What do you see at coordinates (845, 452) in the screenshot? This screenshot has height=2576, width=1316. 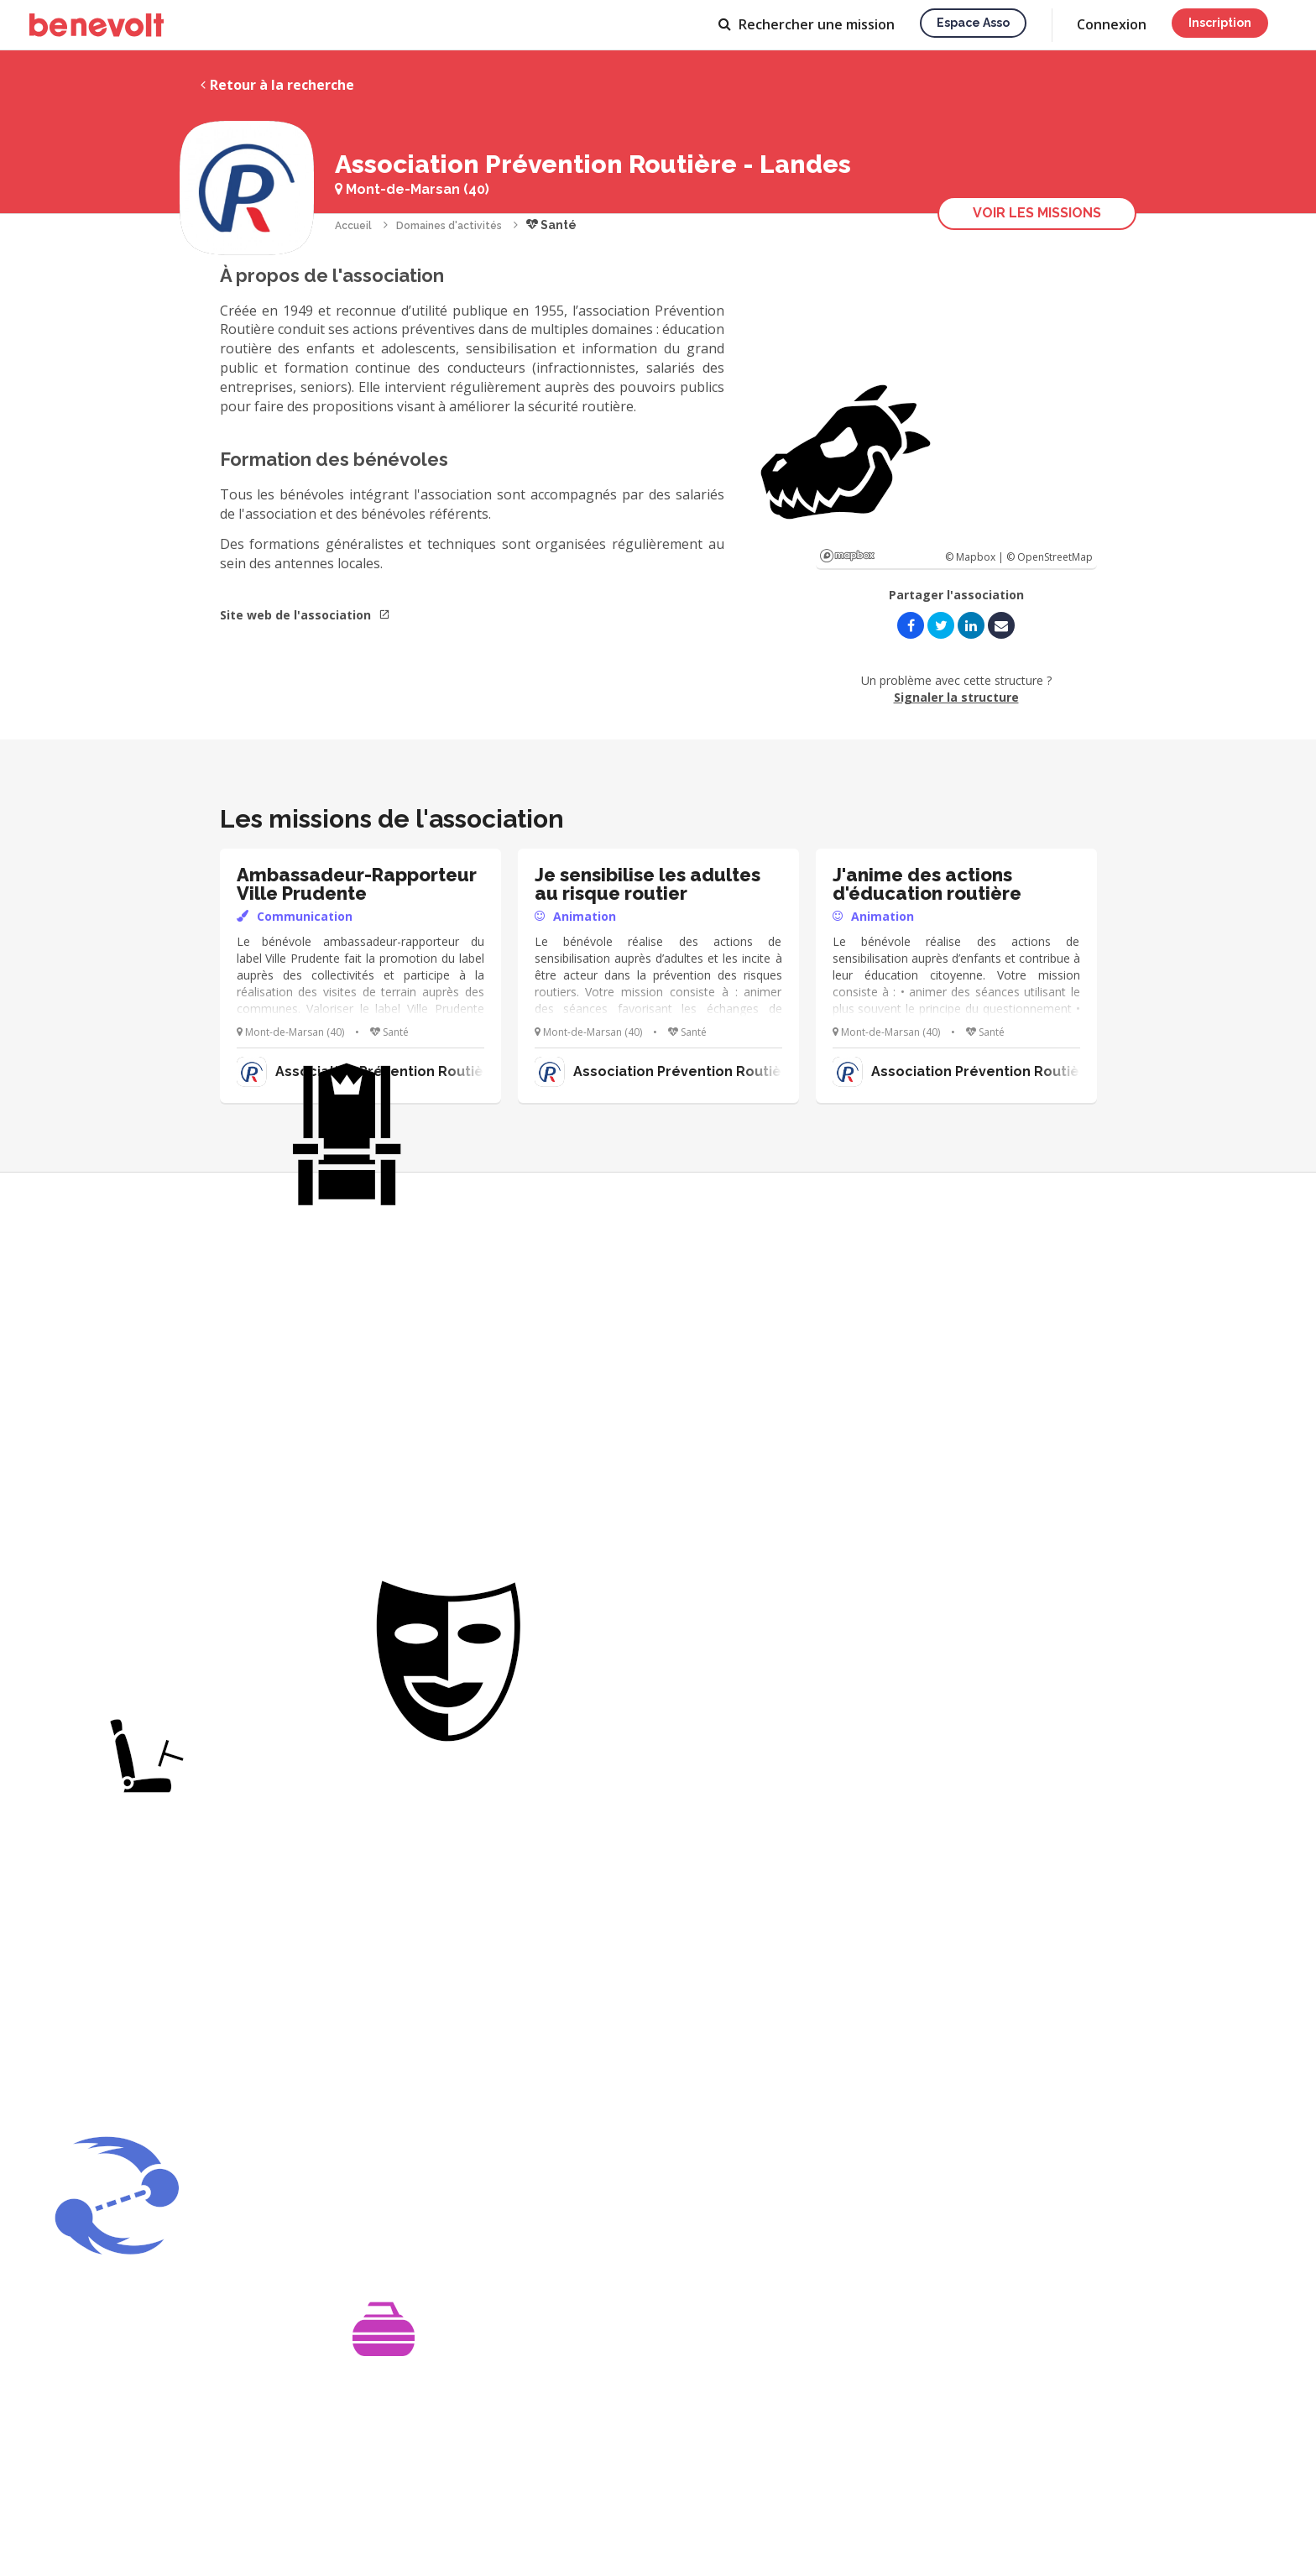 I see `access dragon or beast-related game content` at bounding box center [845, 452].